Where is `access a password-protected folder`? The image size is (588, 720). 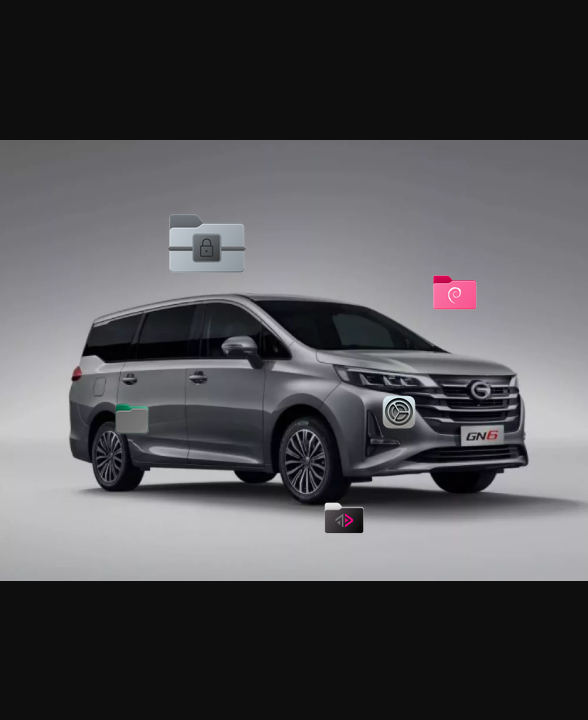 access a password-protected folder is located at coordinates (206, 245).